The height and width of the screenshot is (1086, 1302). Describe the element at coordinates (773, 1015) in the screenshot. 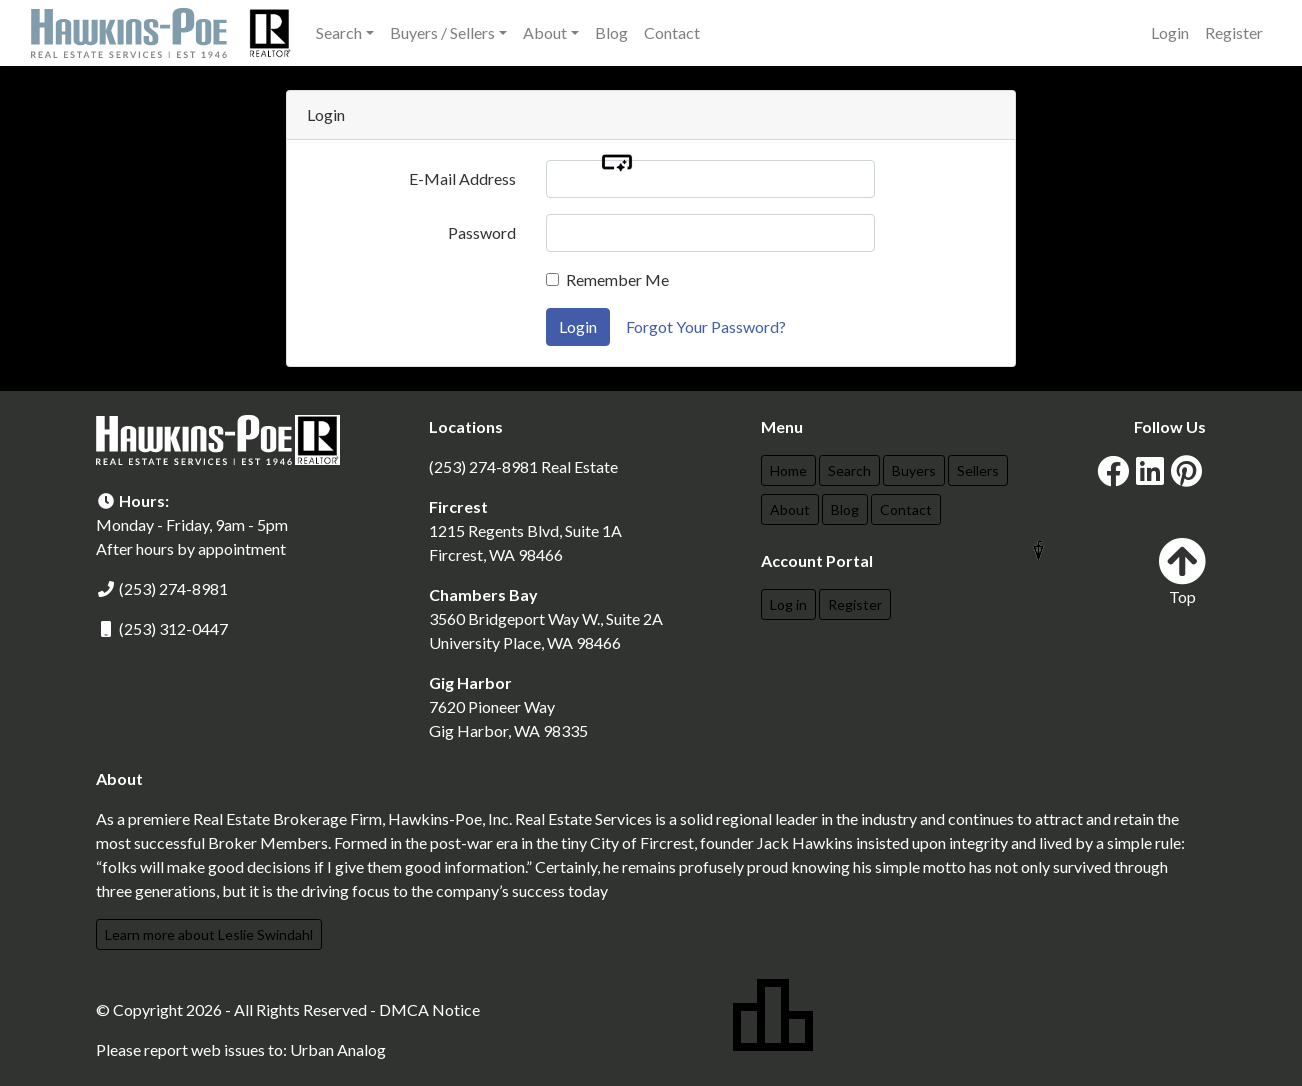

I see `view leaderboard rankings` at that location.